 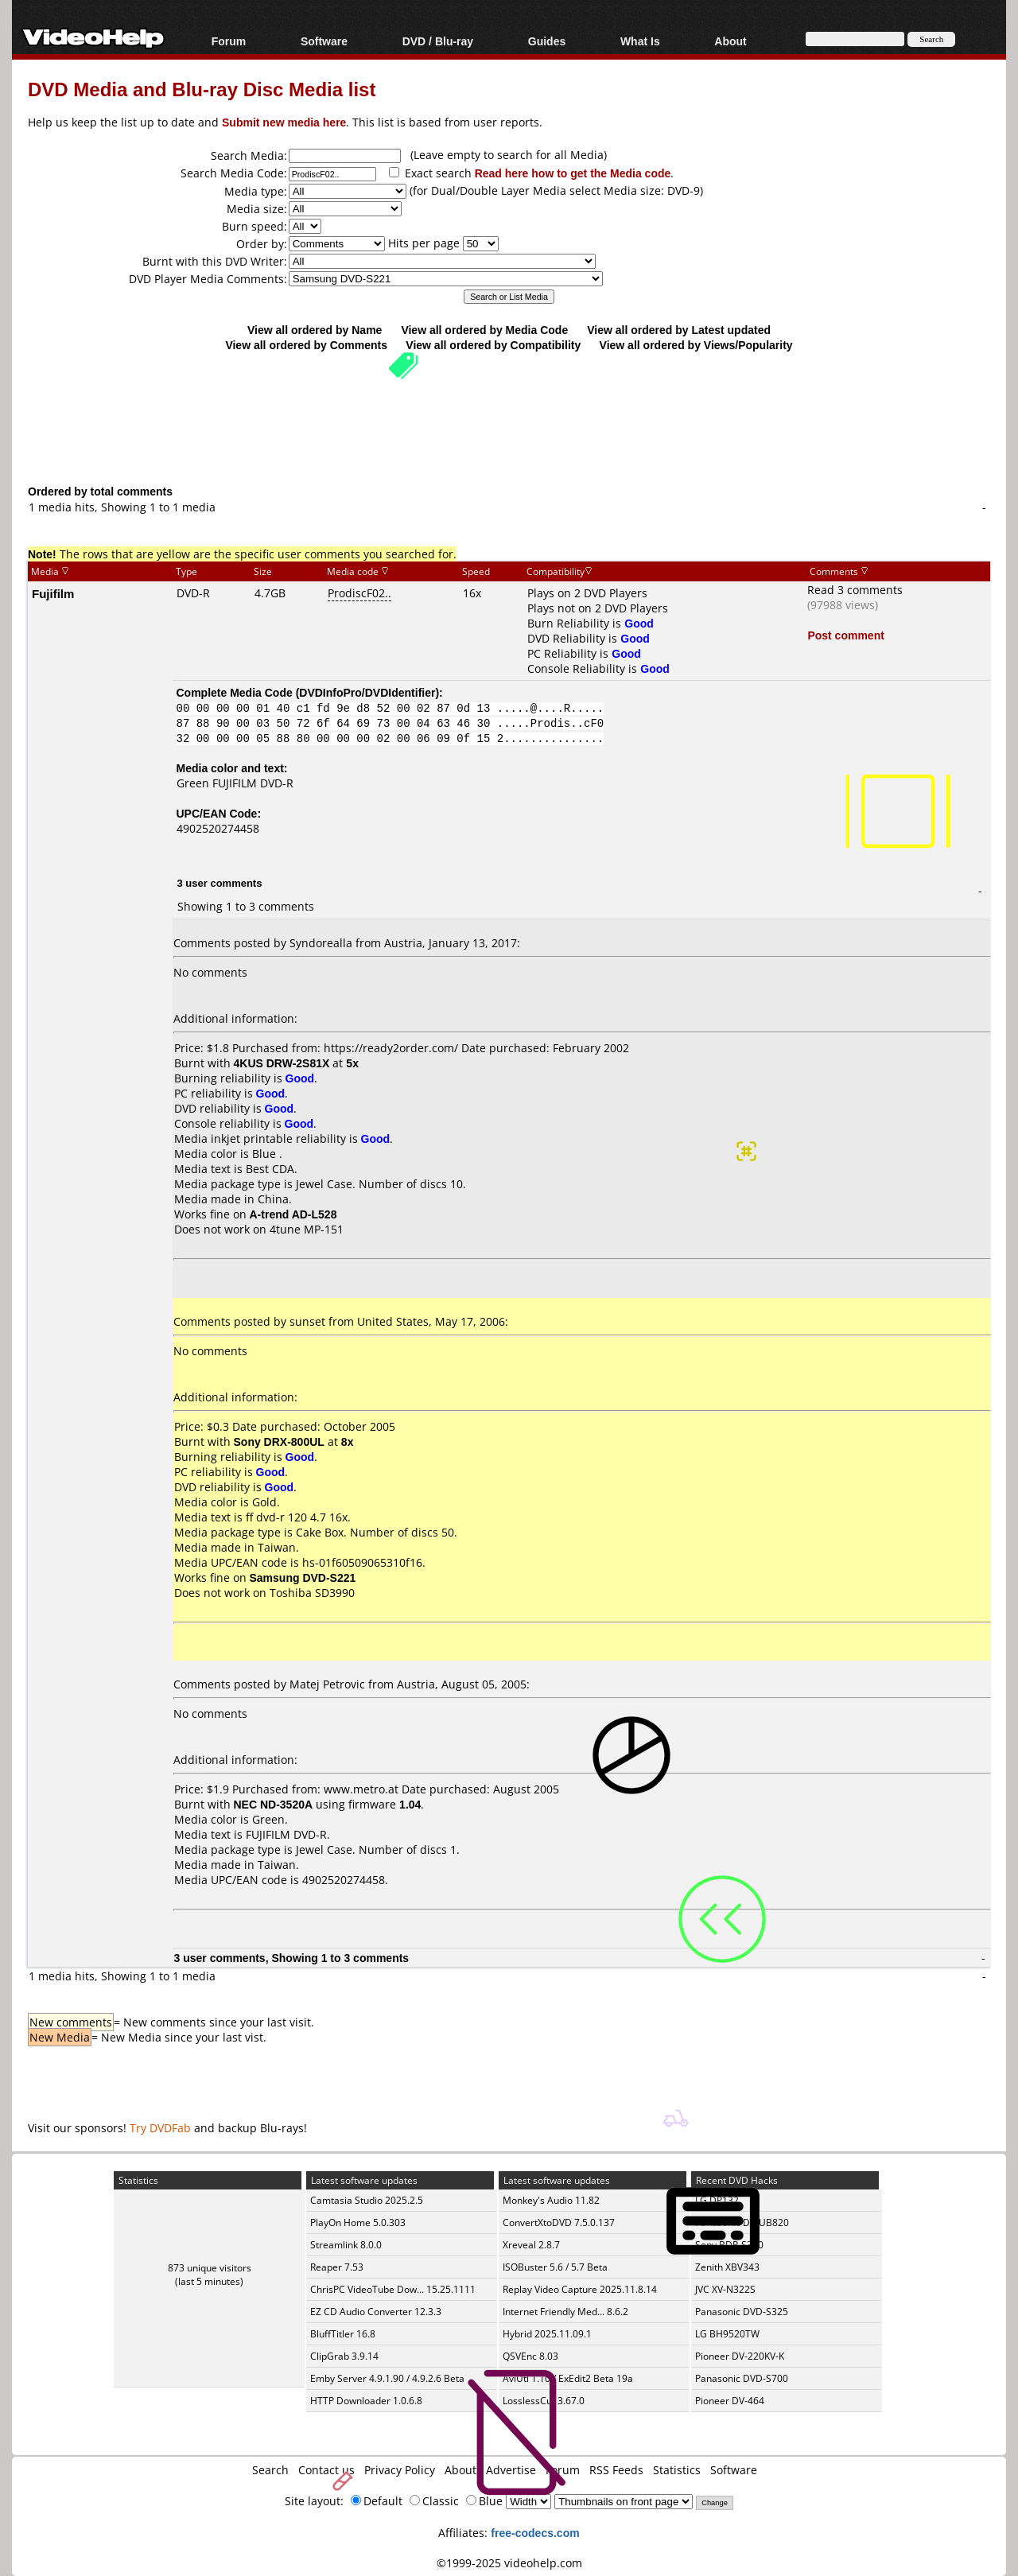 I want to click on select moped or scooter delivery option, so click(x=675, y=2119).